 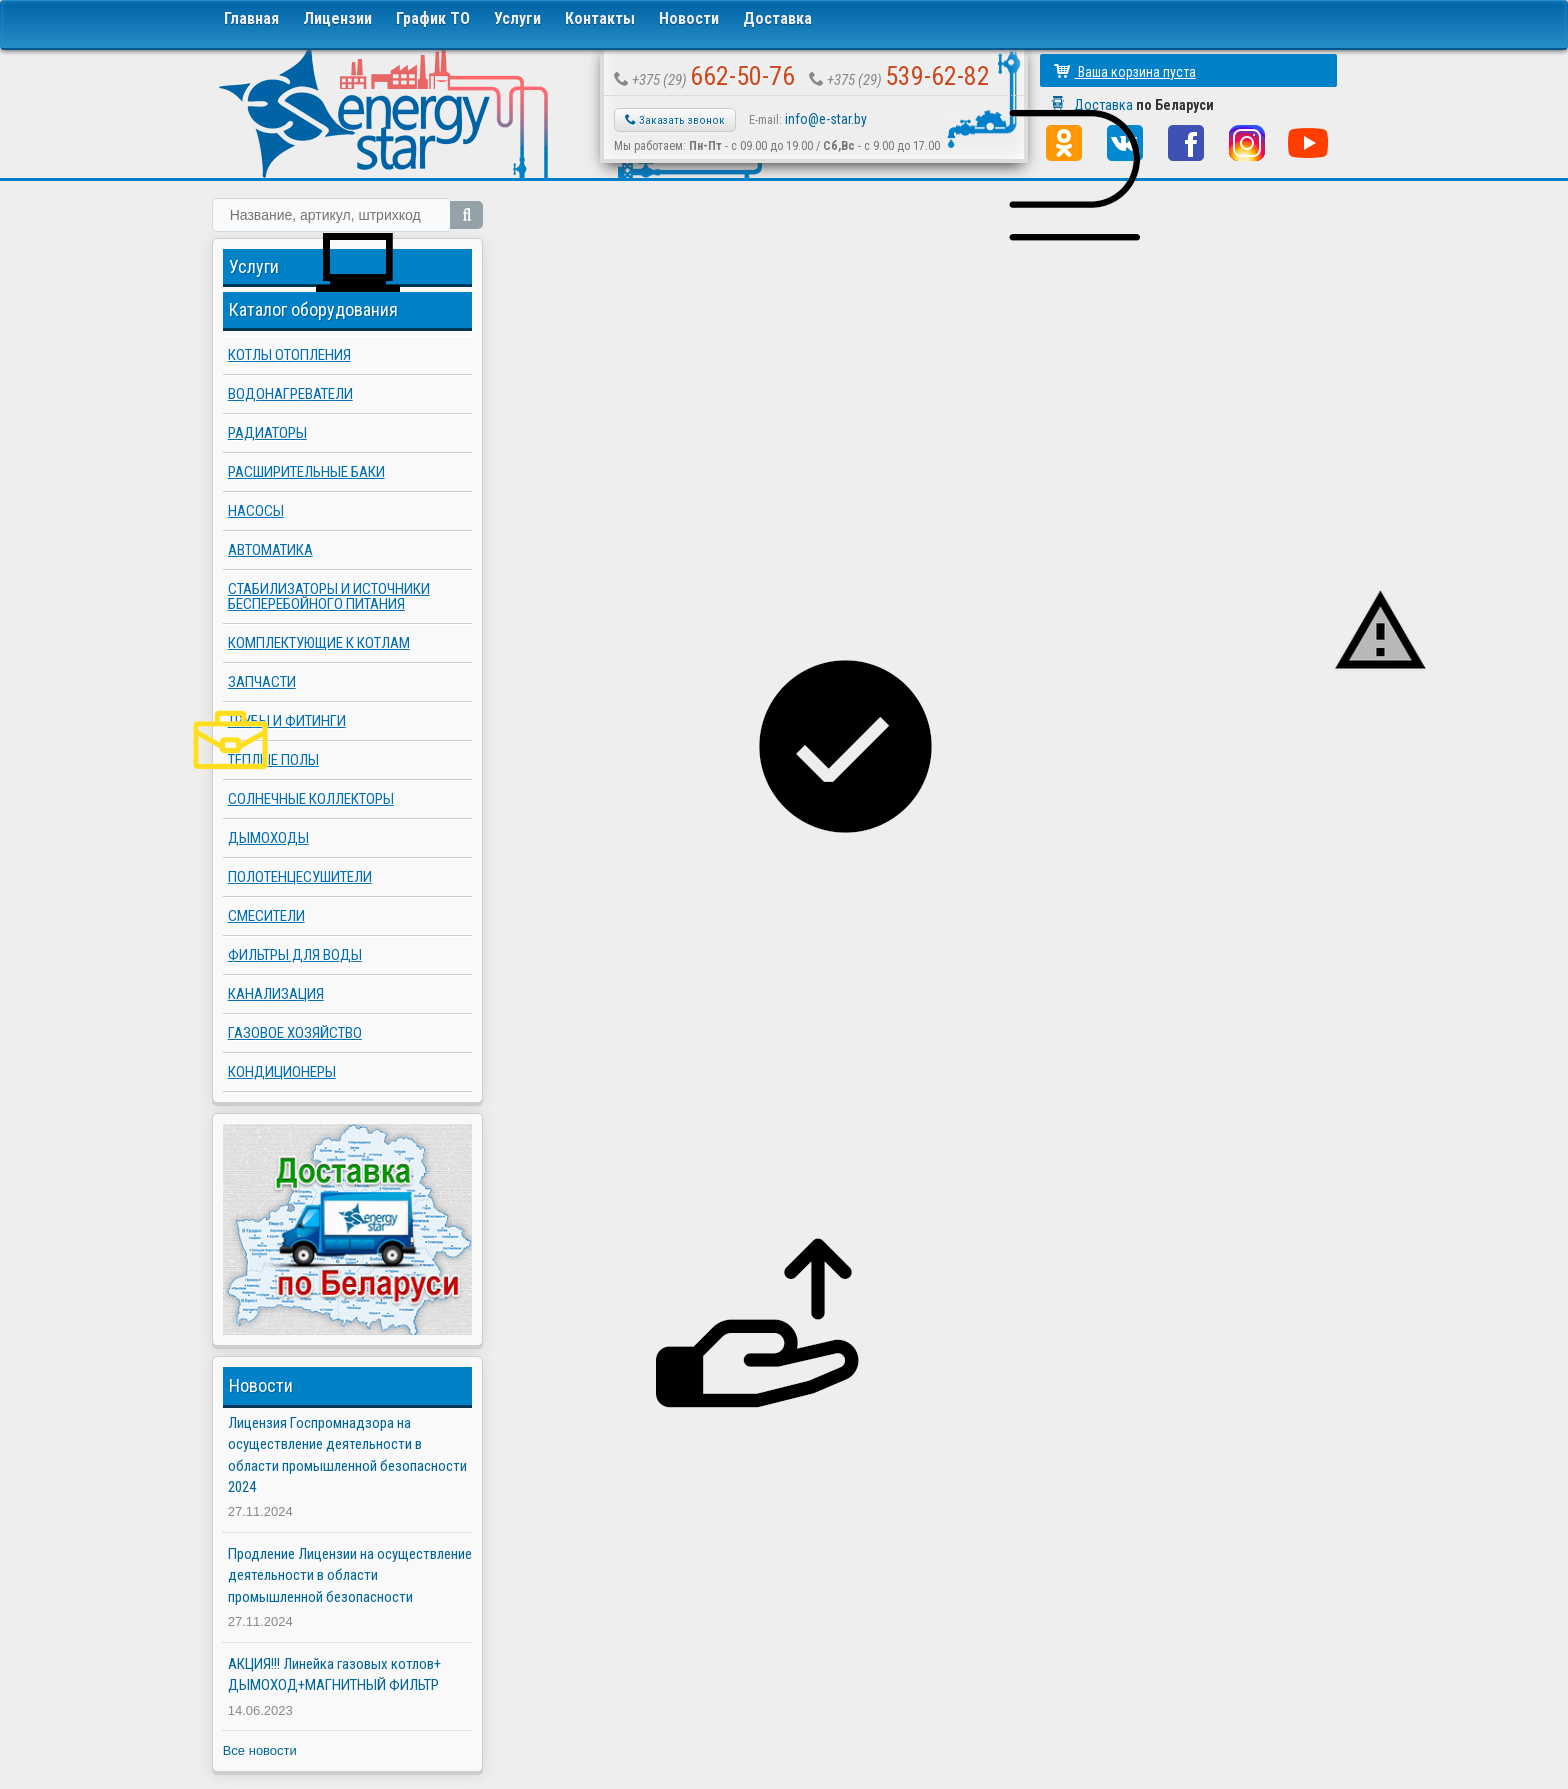 What do you see at coordinates (230, 742) in the screenshot?
I see `access work or business-related files` at bounding box center [230, 742].